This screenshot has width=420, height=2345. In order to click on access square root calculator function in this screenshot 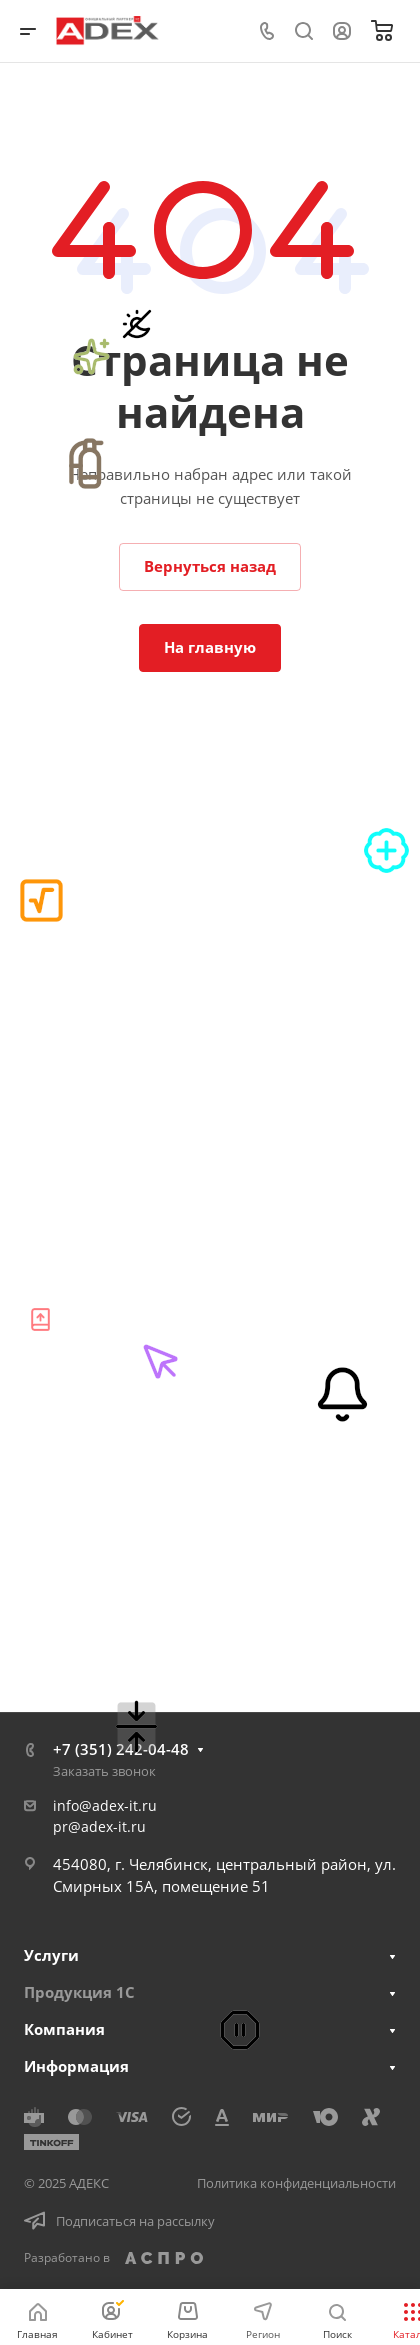, I will do `click(41, 900)`.